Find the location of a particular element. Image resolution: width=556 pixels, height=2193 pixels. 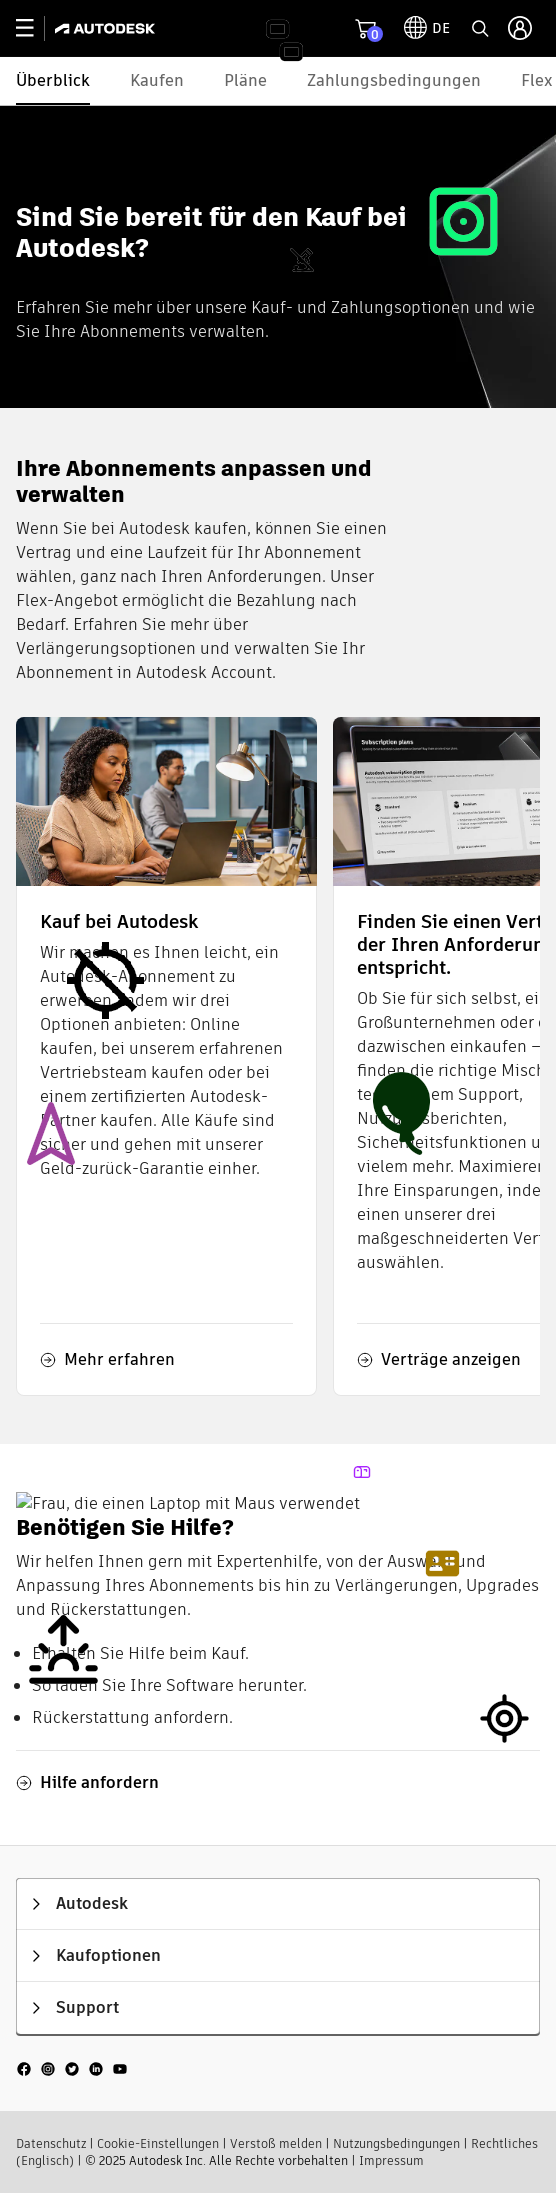

browse music or audio library is located at coordinates (463, 221).